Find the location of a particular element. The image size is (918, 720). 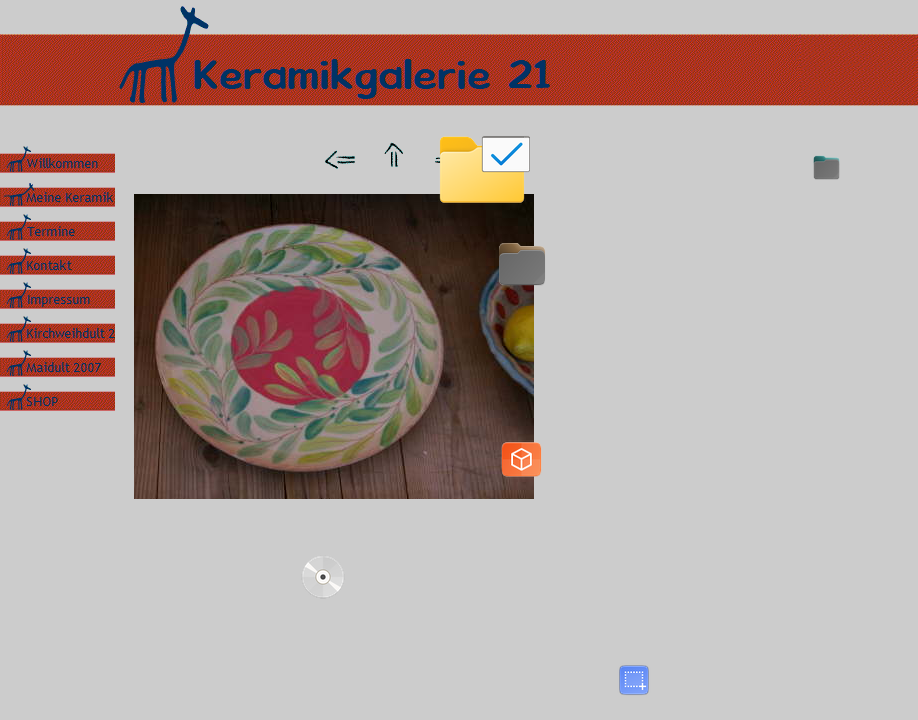

indicates a DVD+R disc drive or media is located at coordinates (323, 577).